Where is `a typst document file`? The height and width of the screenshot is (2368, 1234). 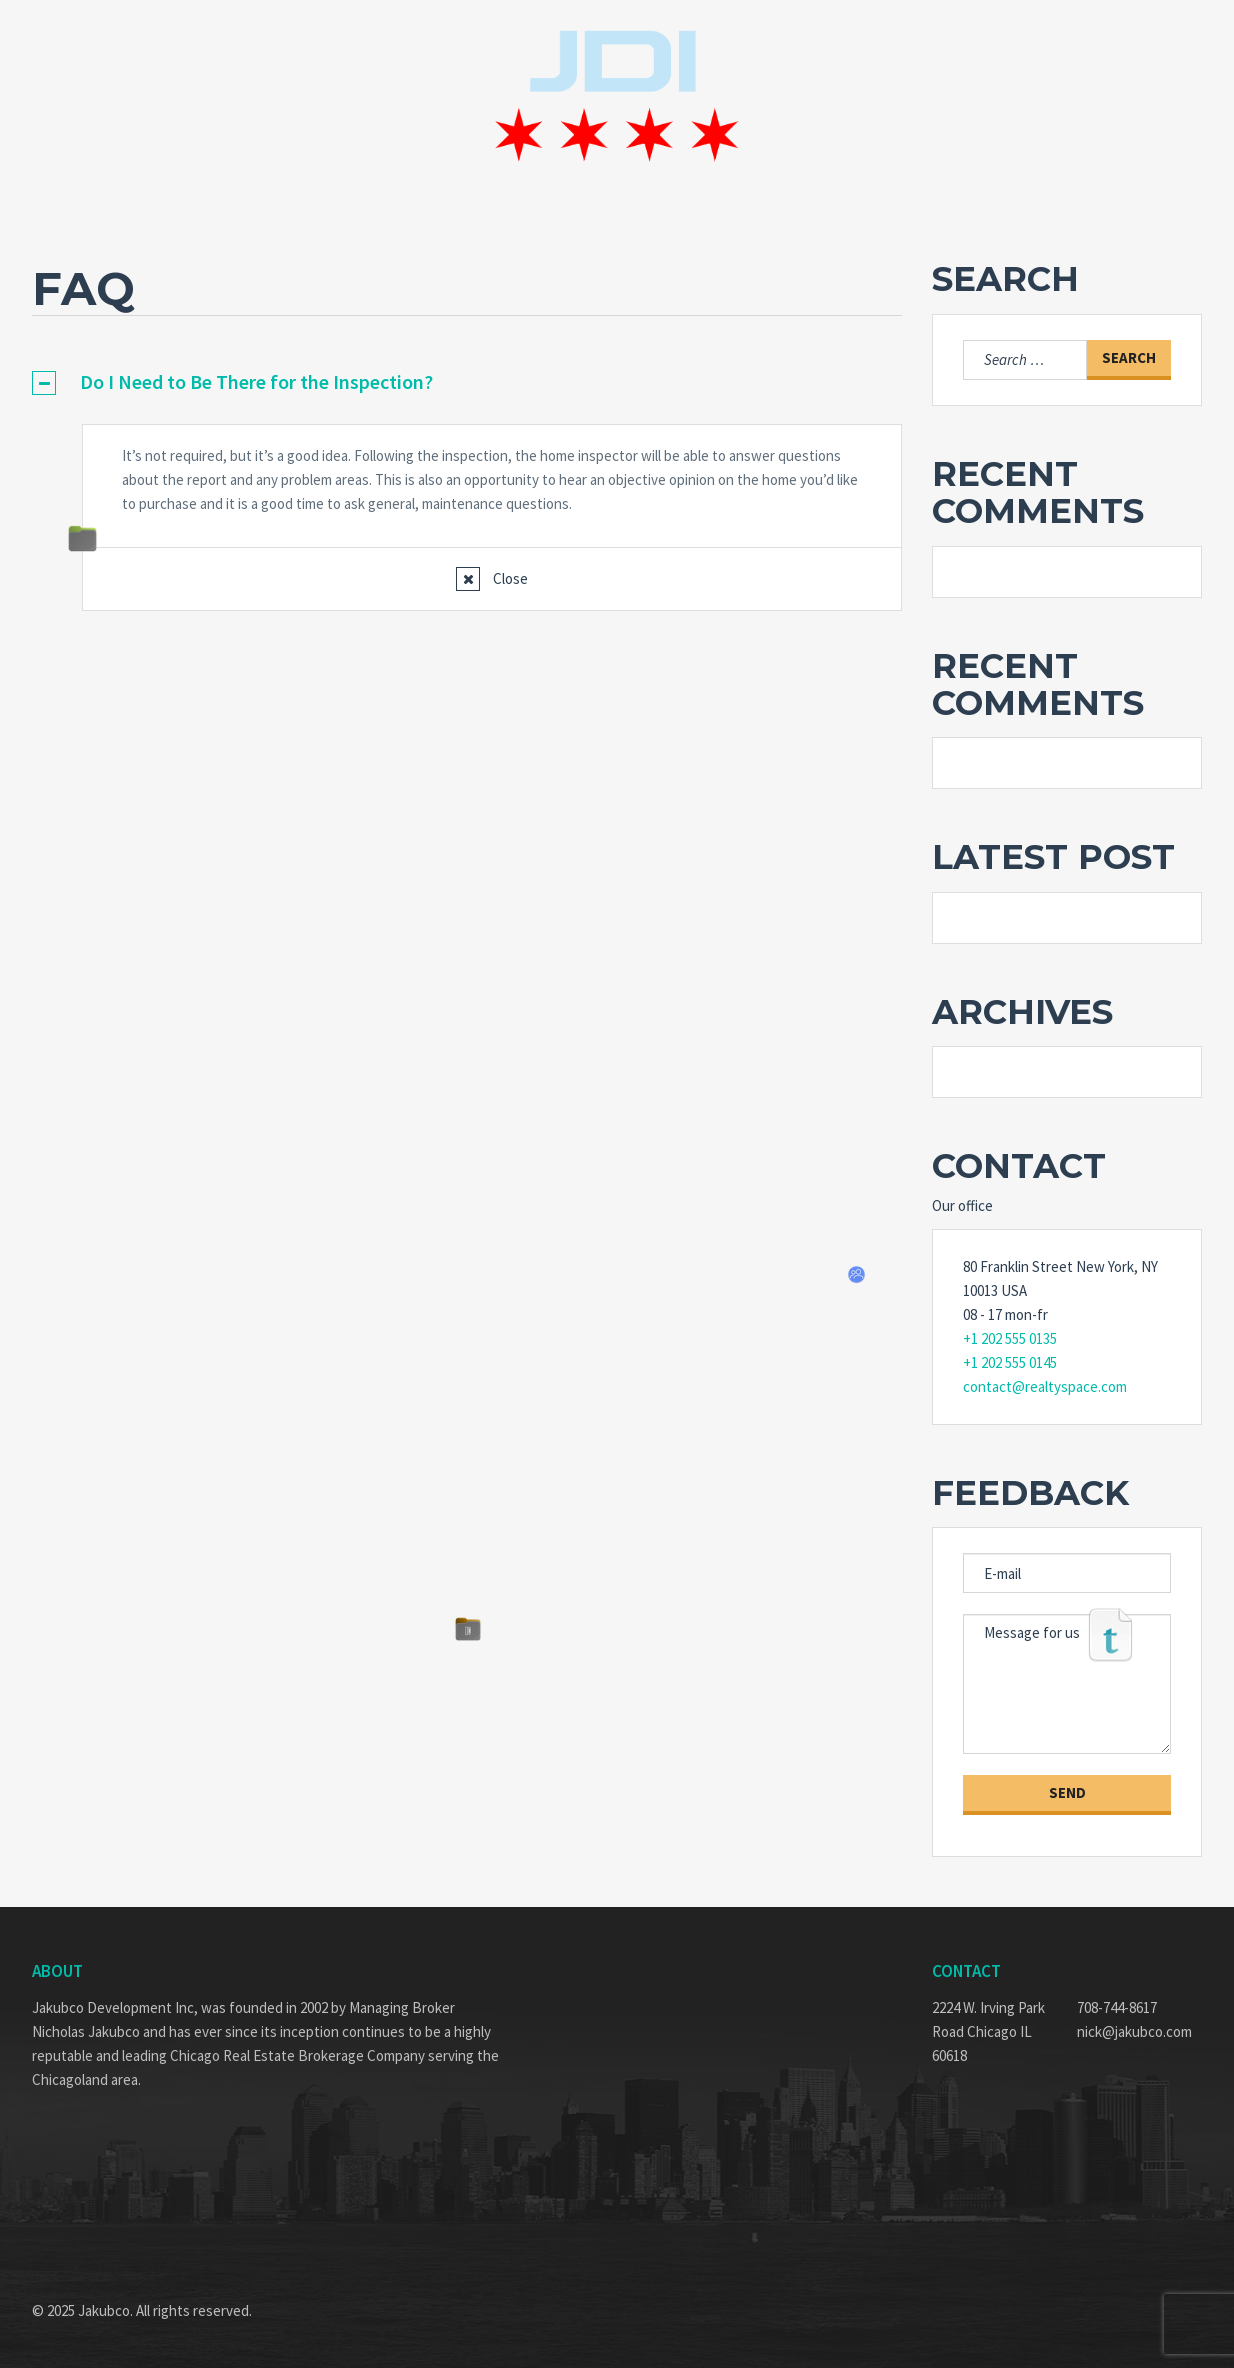
a typst document file is located at coordinates (1110, 1634).